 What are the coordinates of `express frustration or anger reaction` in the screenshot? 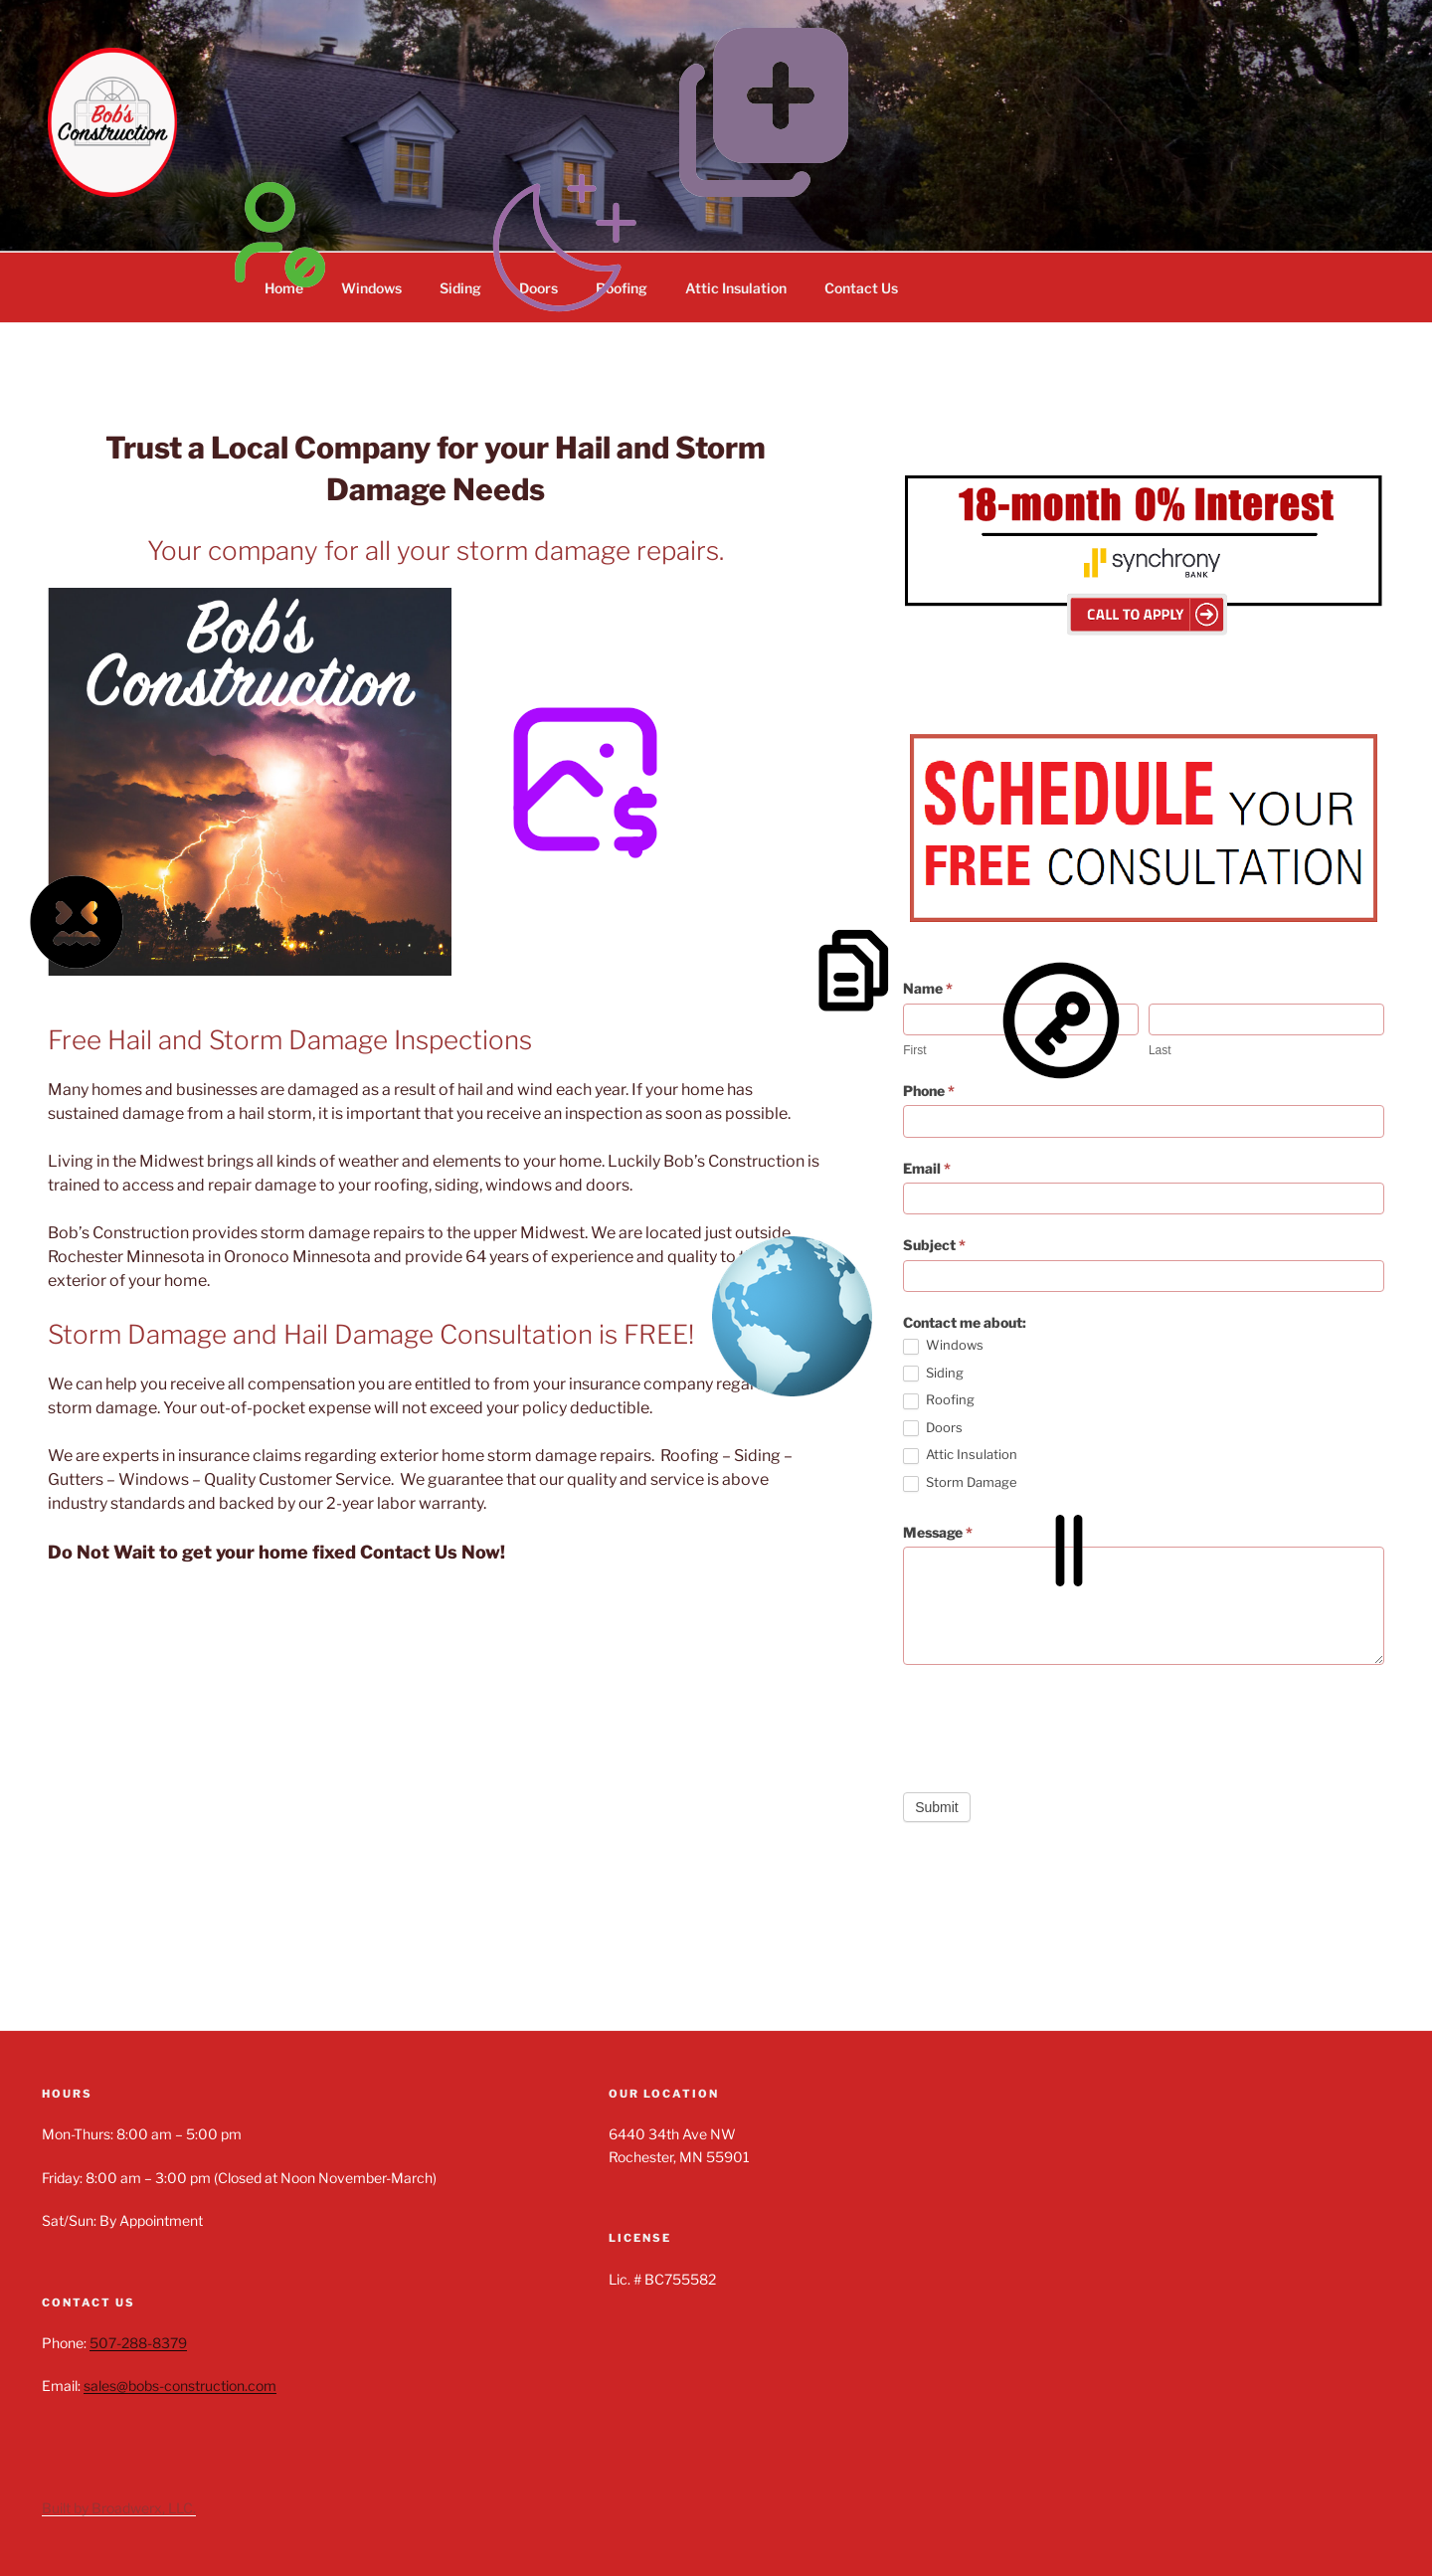 It's located at (77, 922).